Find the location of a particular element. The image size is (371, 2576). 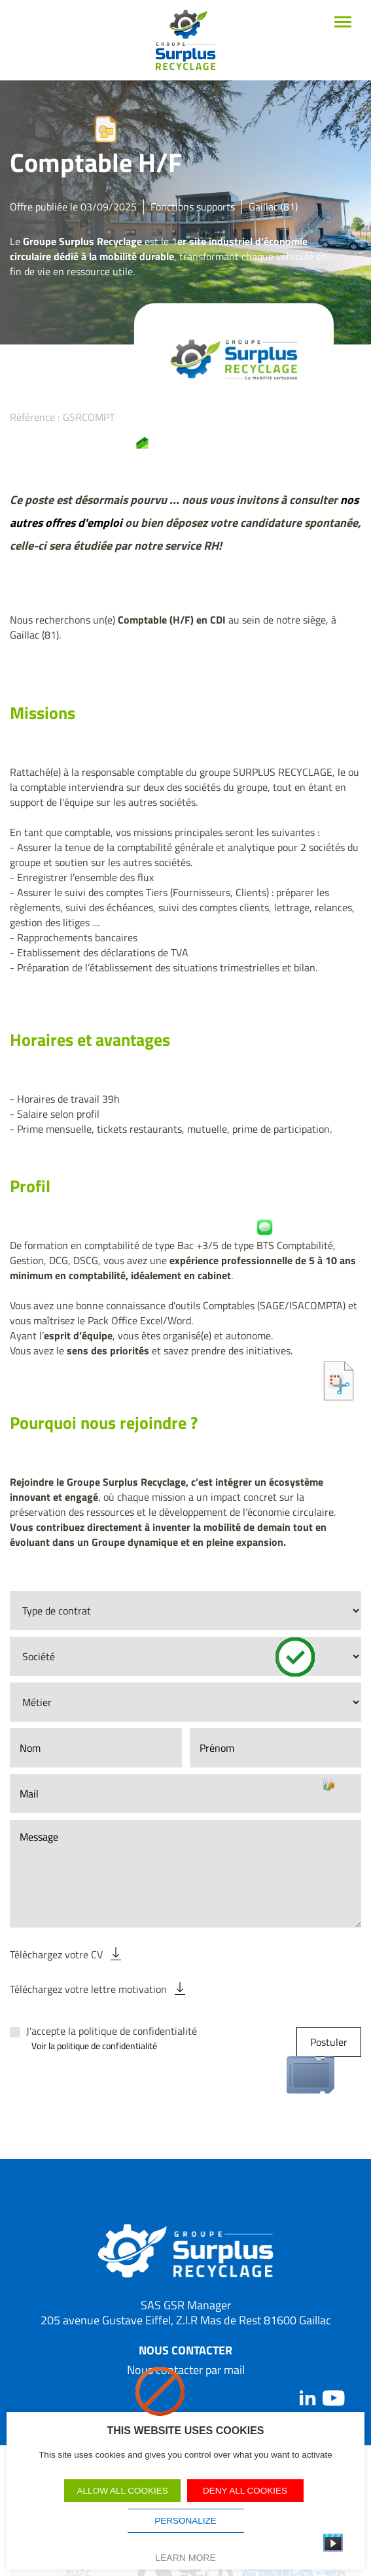

indicates denied or blocked access is located at coordinates (160, 2391).